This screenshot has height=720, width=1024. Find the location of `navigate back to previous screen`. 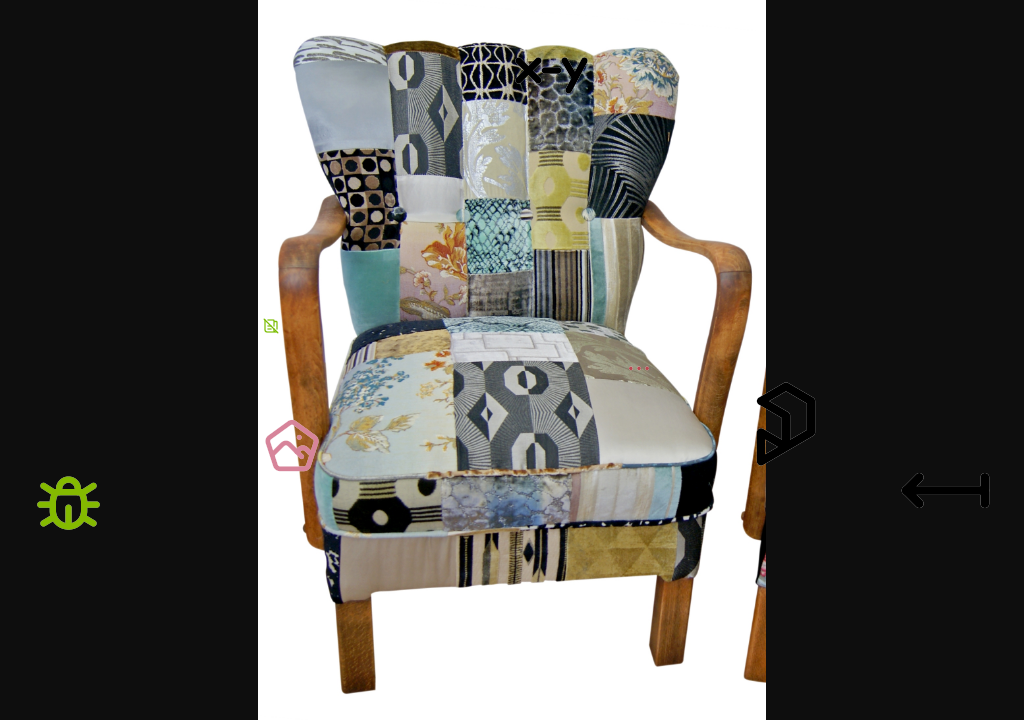

navigate back to previous screen is located at coordinates (945, 490).